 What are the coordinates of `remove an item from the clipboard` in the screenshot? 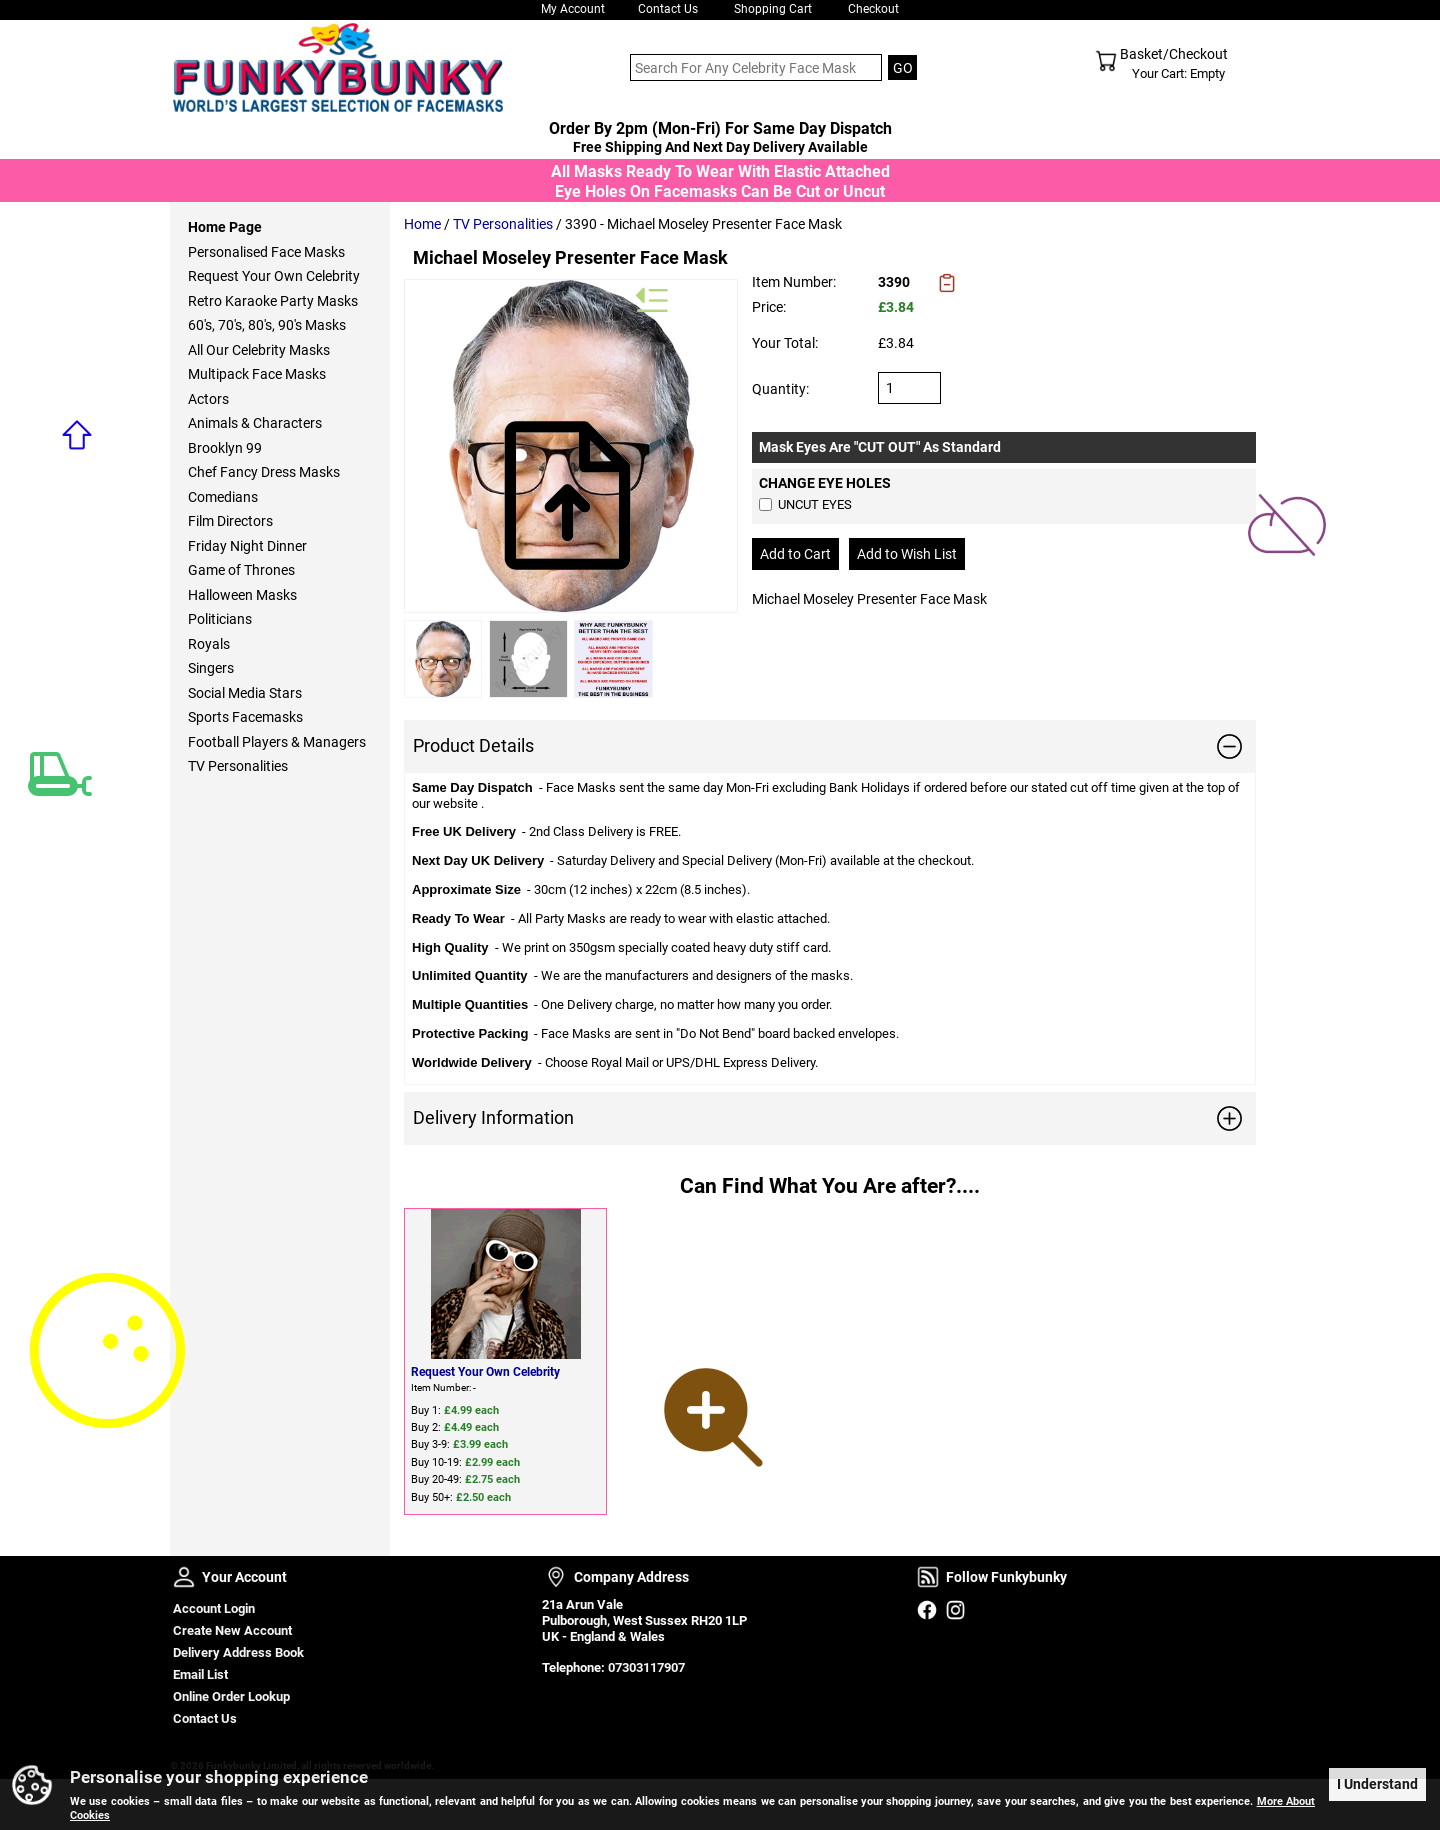 It's located at (947, 283).